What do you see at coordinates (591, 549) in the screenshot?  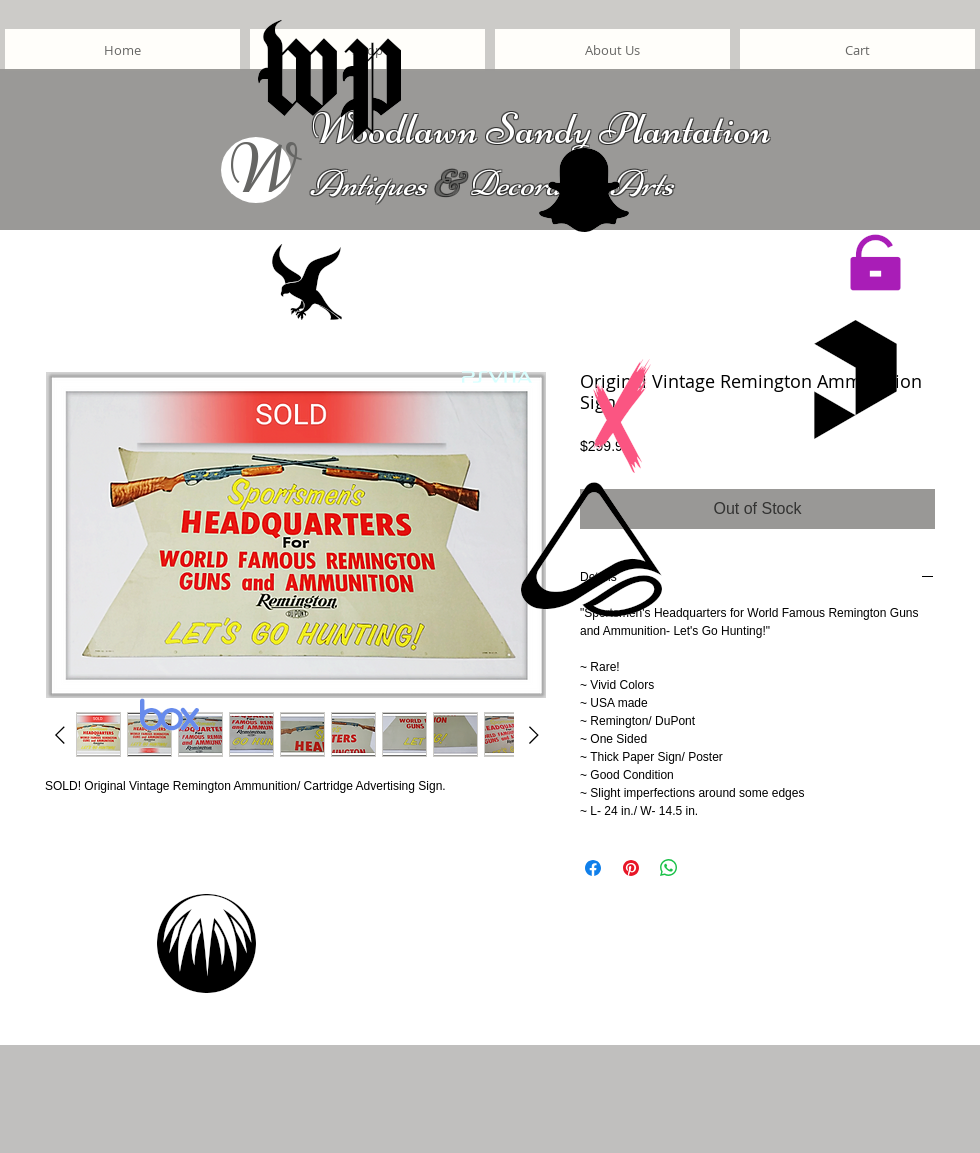 I see `mobx-state-tree library logo` at bounding box center [591, 549].